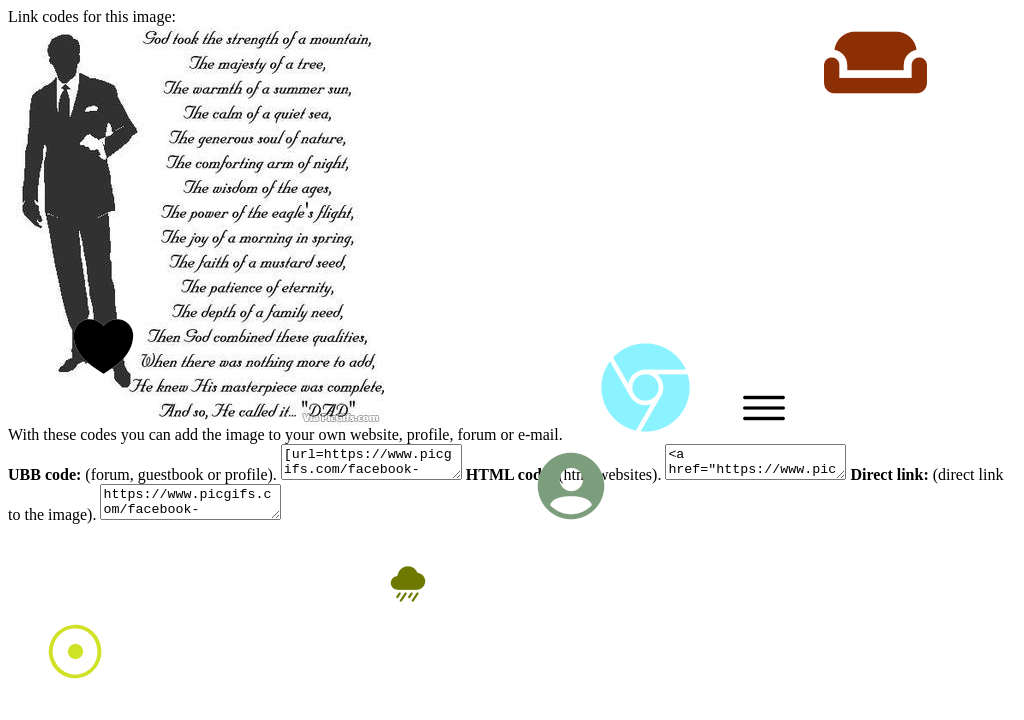  I want to click on add to favorites, so click(103, 346).